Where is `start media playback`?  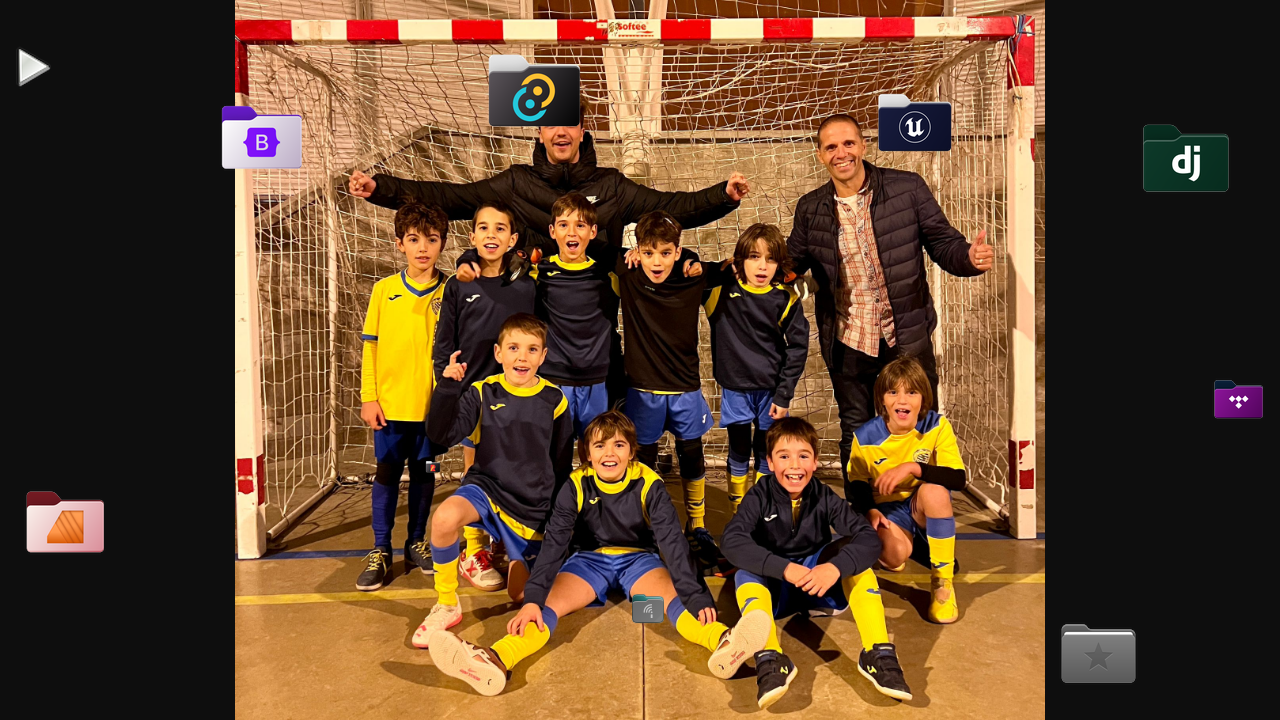 start media playback is located at coordinates (32, 66).